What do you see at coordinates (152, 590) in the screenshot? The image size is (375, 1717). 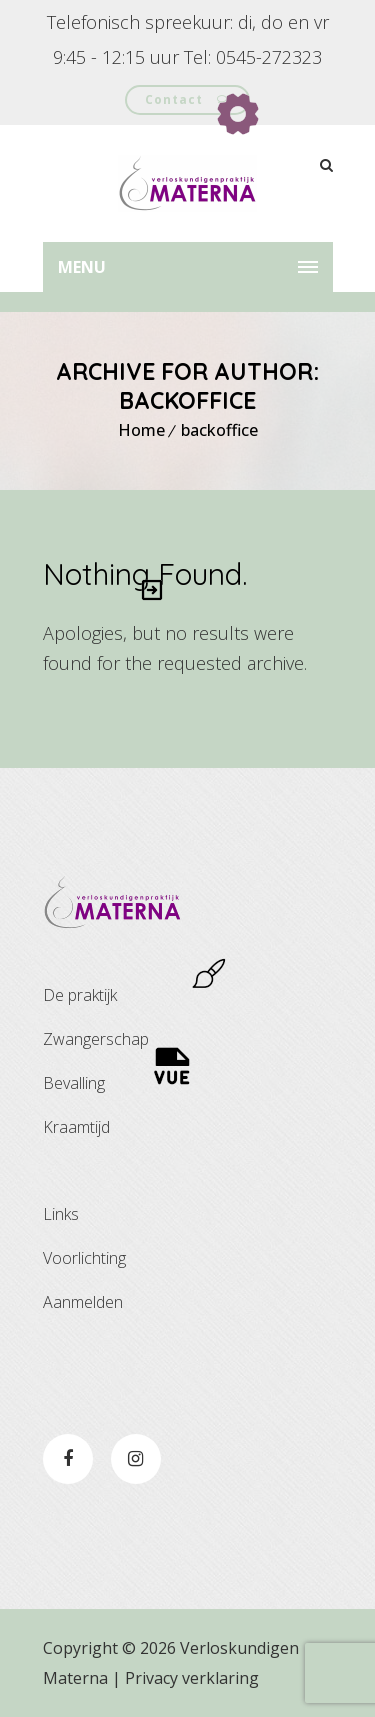 I see `navigate to the next screen or step` at bounding box center [152, 590].